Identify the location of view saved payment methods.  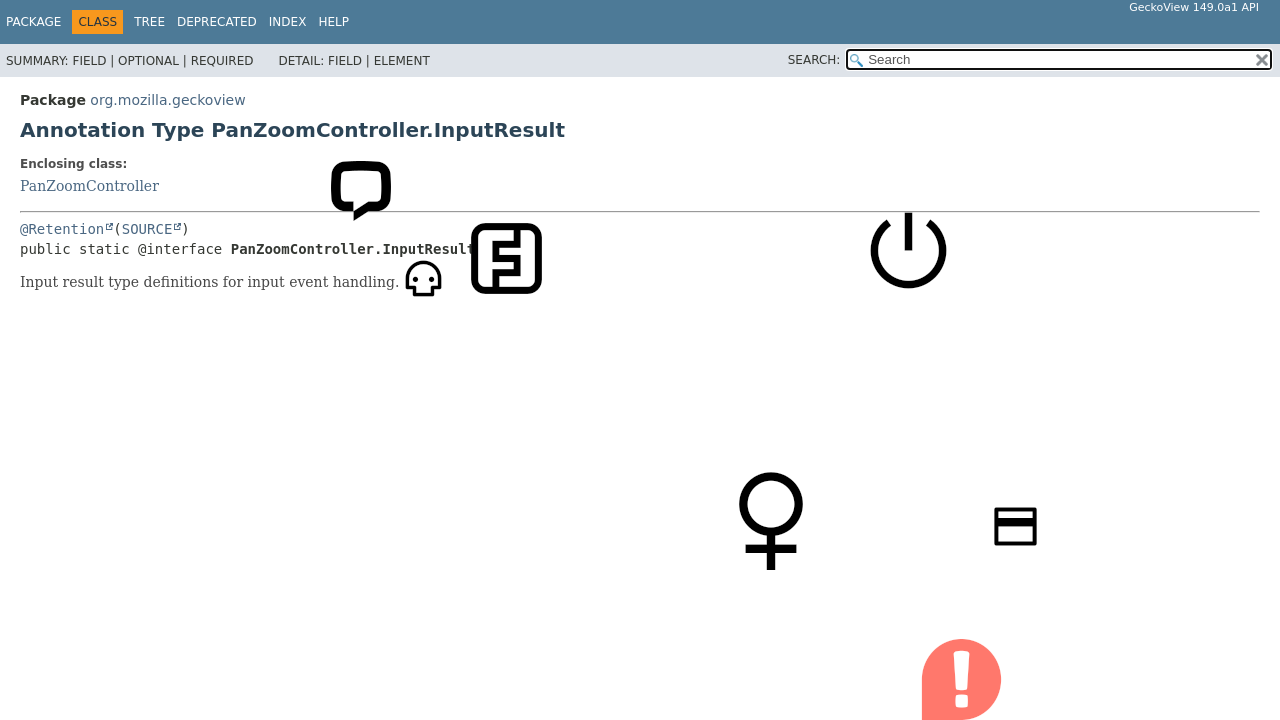
(1015, 526).